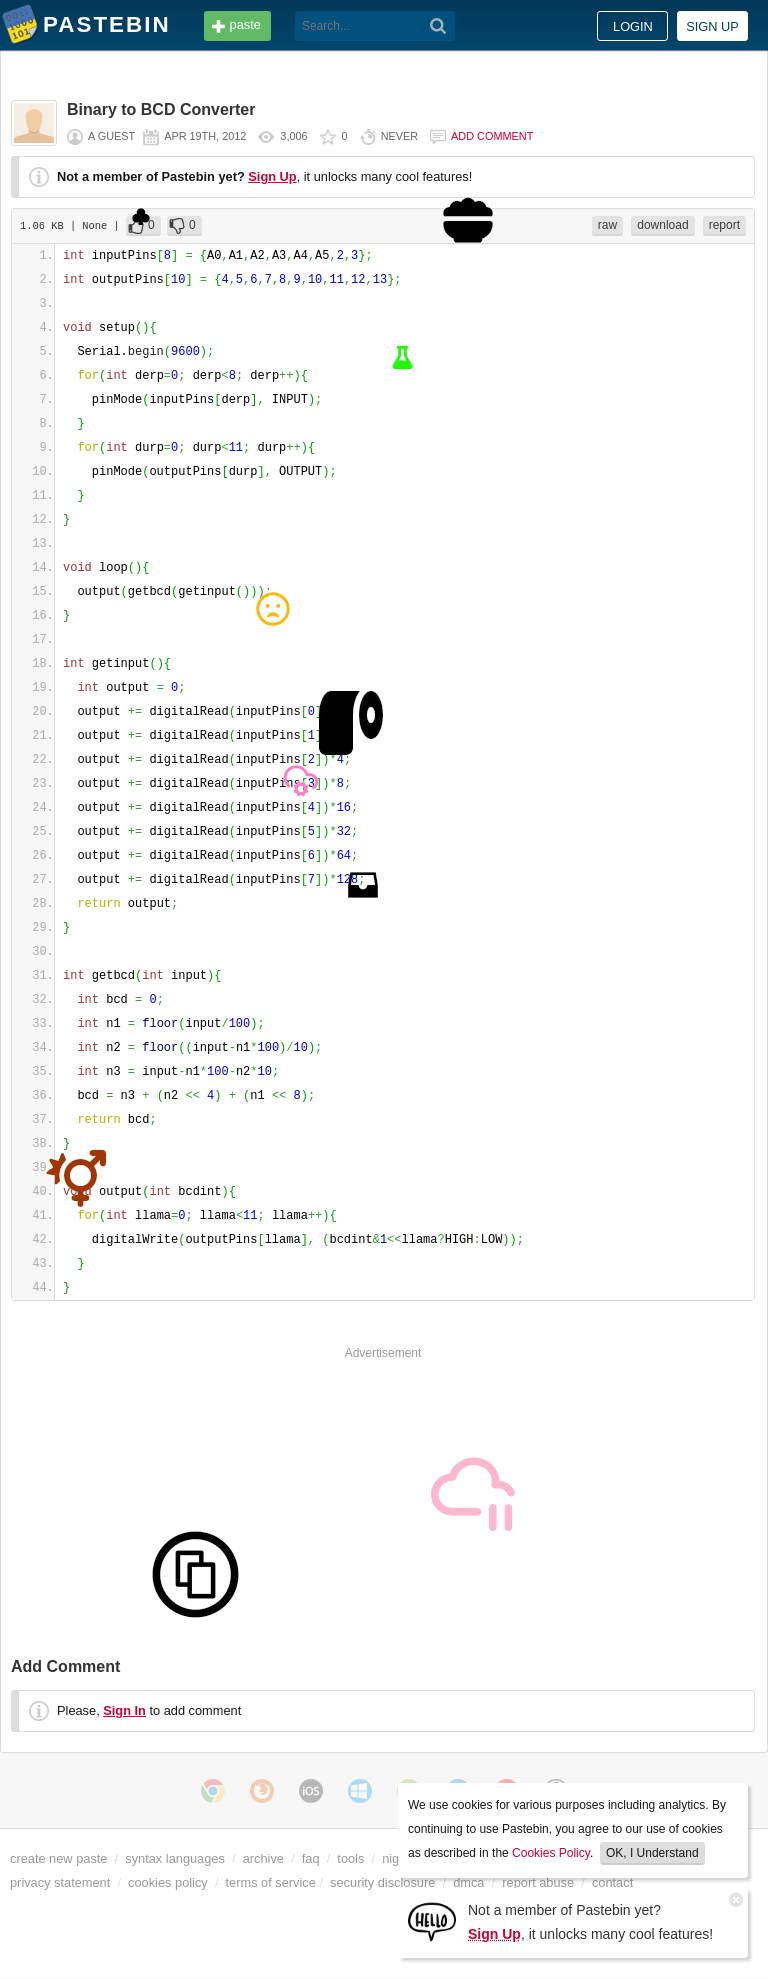 The height and width of the screenshot is (1979, 768). Describe the element at coordinates (351, 719) in the screenshot. I see `toilet paper or bathroom supplies indicator` at that location.